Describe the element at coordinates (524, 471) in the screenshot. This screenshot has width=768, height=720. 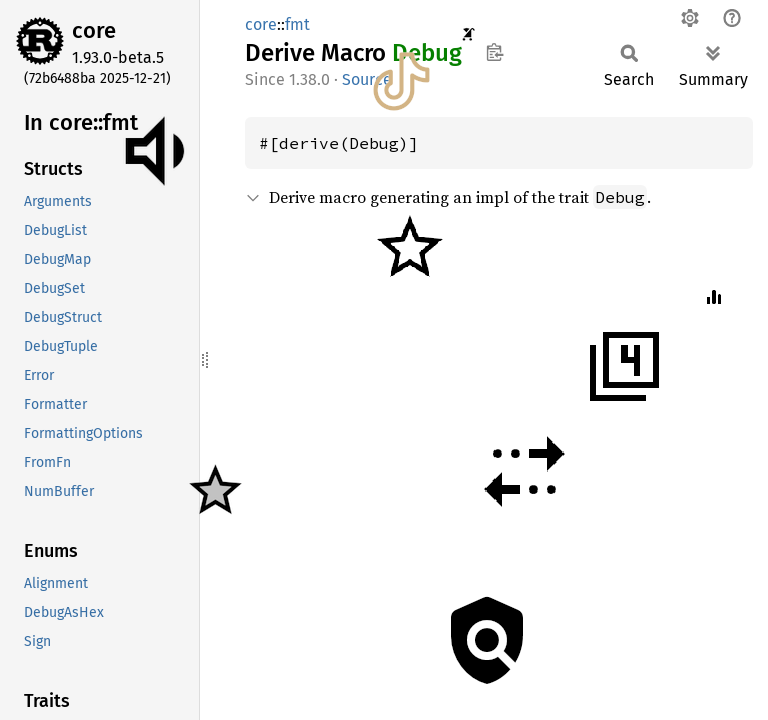
I see `indicates multiple stops on a route` at that location.